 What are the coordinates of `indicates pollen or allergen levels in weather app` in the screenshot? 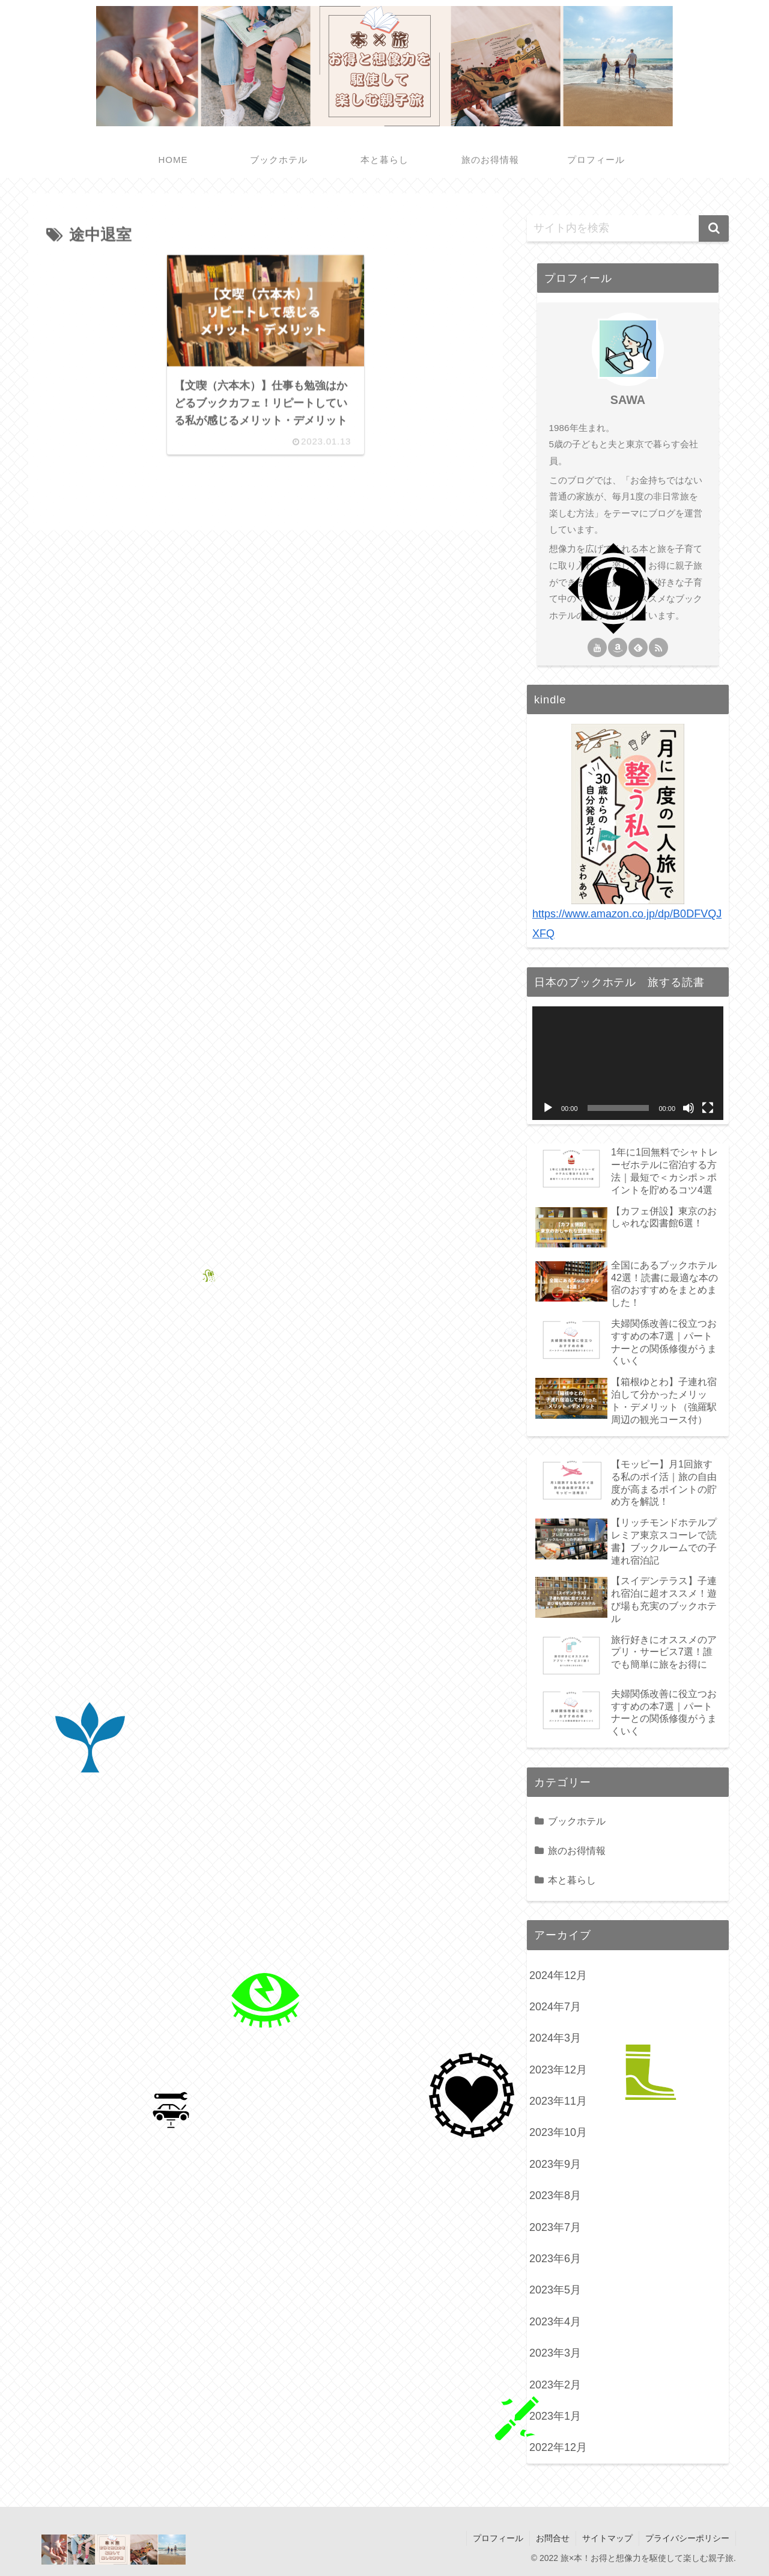 It's located at (209, 1276).